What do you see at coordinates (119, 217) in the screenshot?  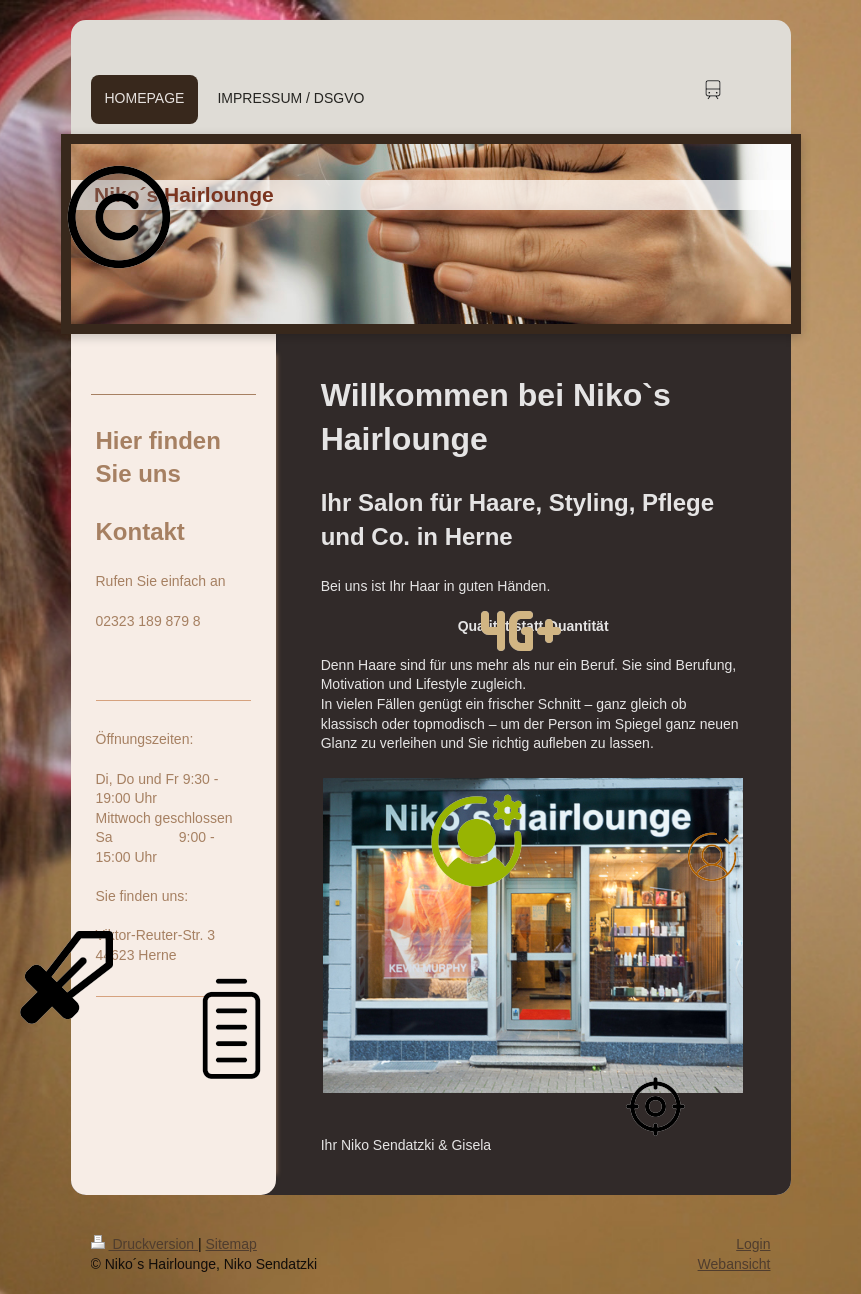 I see `indicates copyrighted content` at bounding box center [119, 217].